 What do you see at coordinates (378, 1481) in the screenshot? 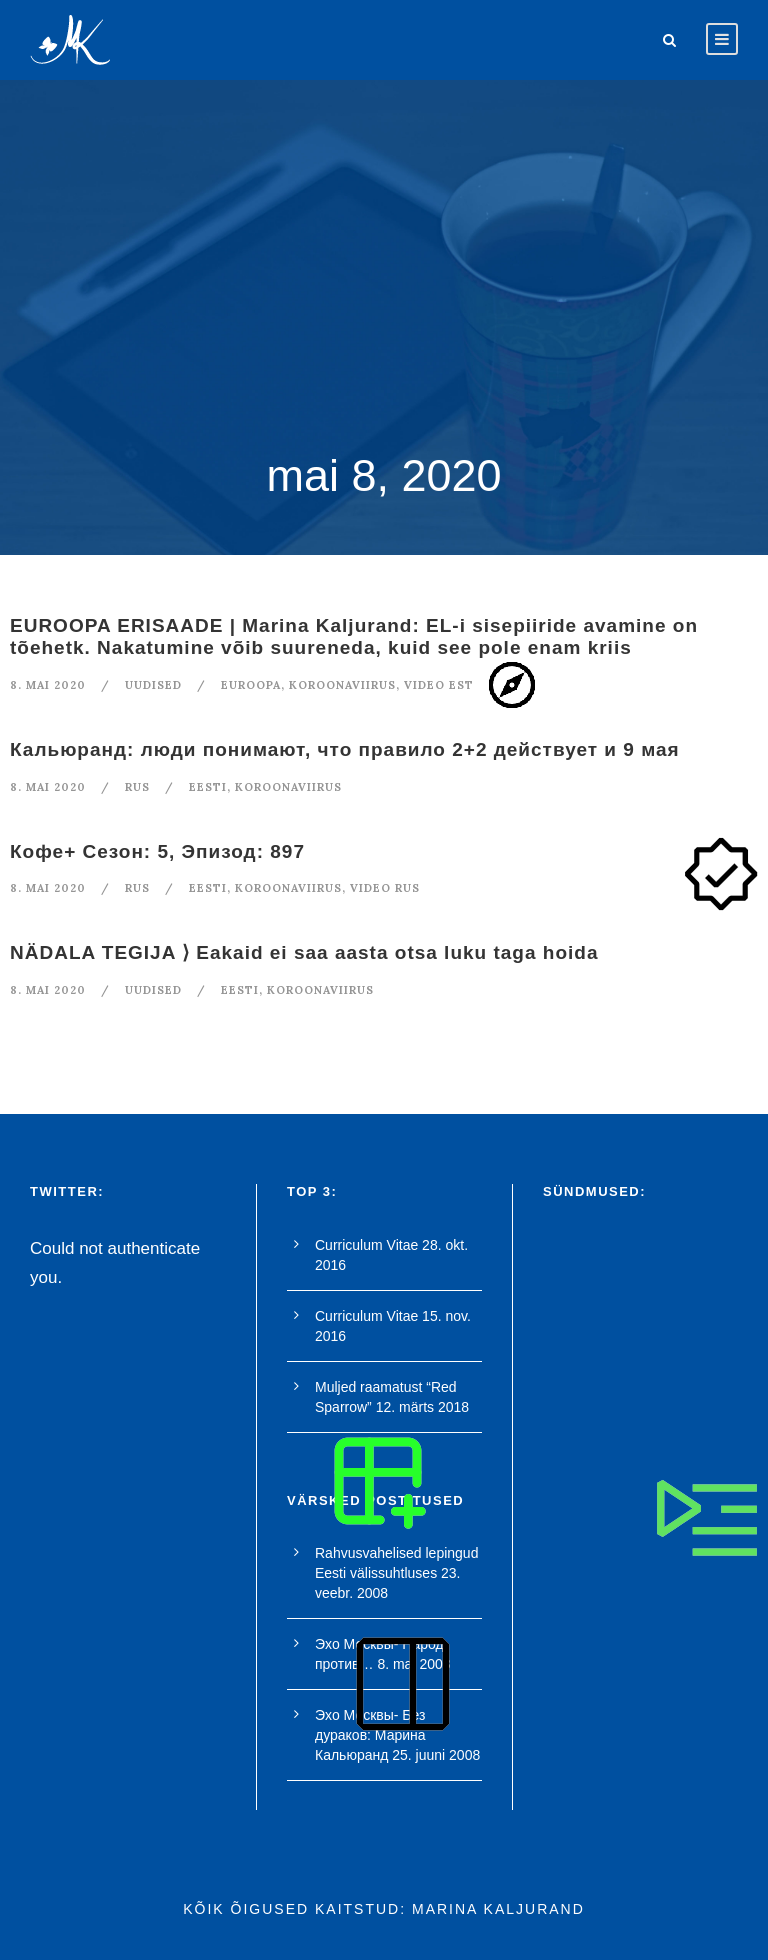
I see `add a new table or spreadsheet` at bounding box center [378, 1481].